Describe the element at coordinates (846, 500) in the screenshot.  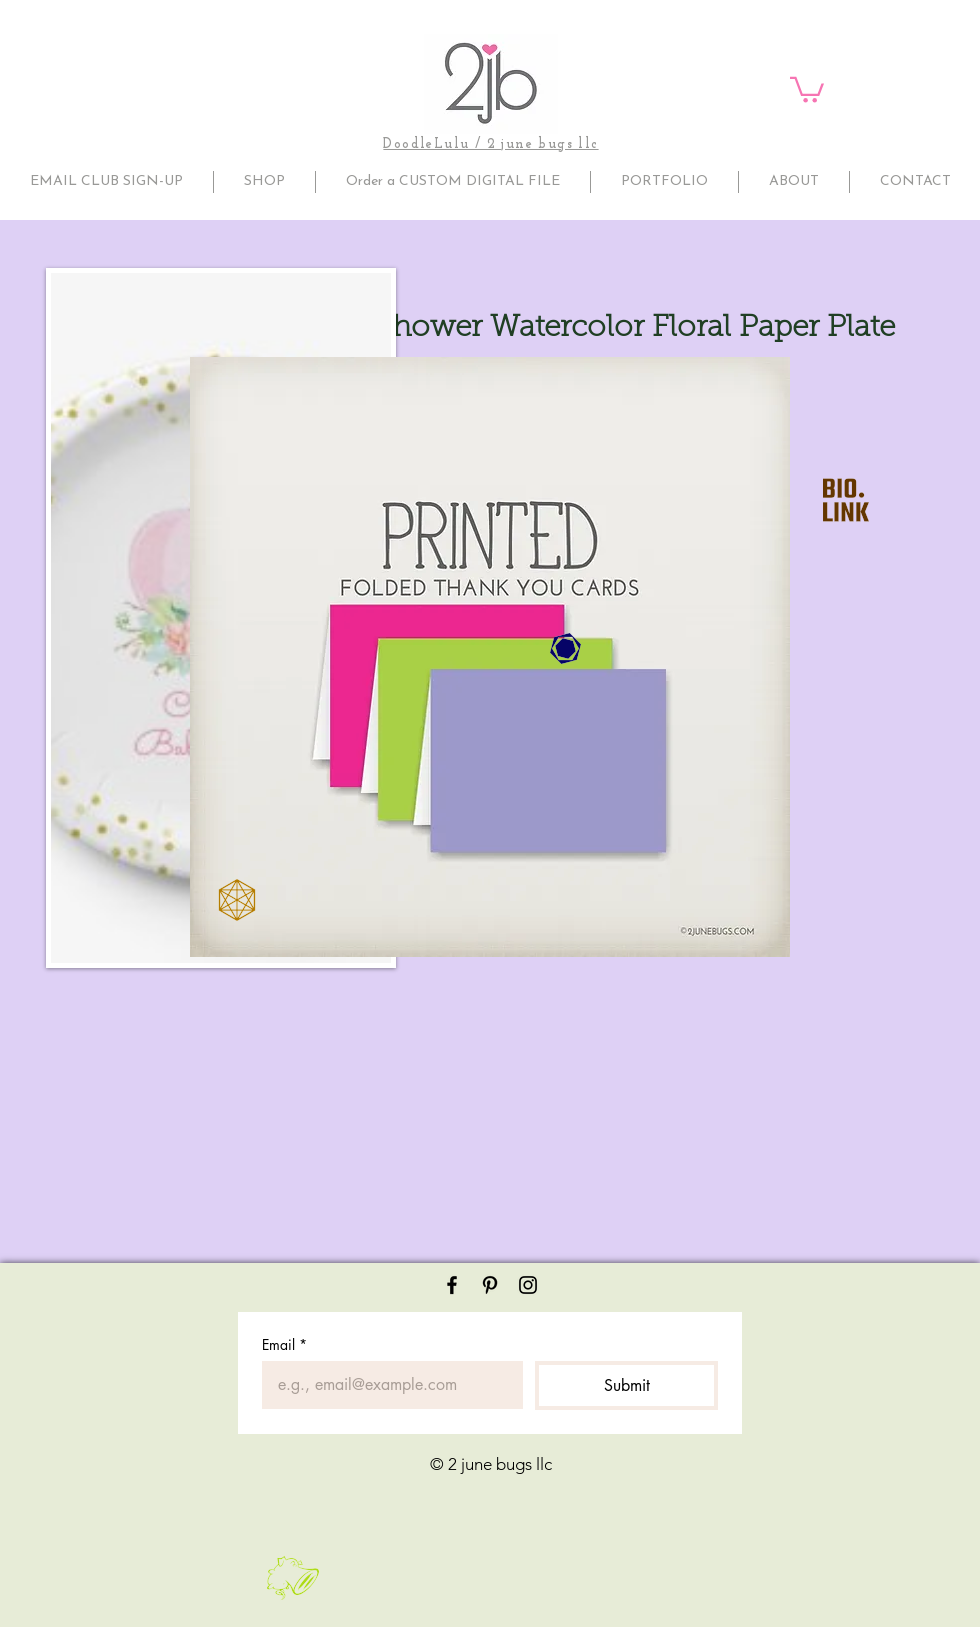
I see `link to biolink profile` at that location.